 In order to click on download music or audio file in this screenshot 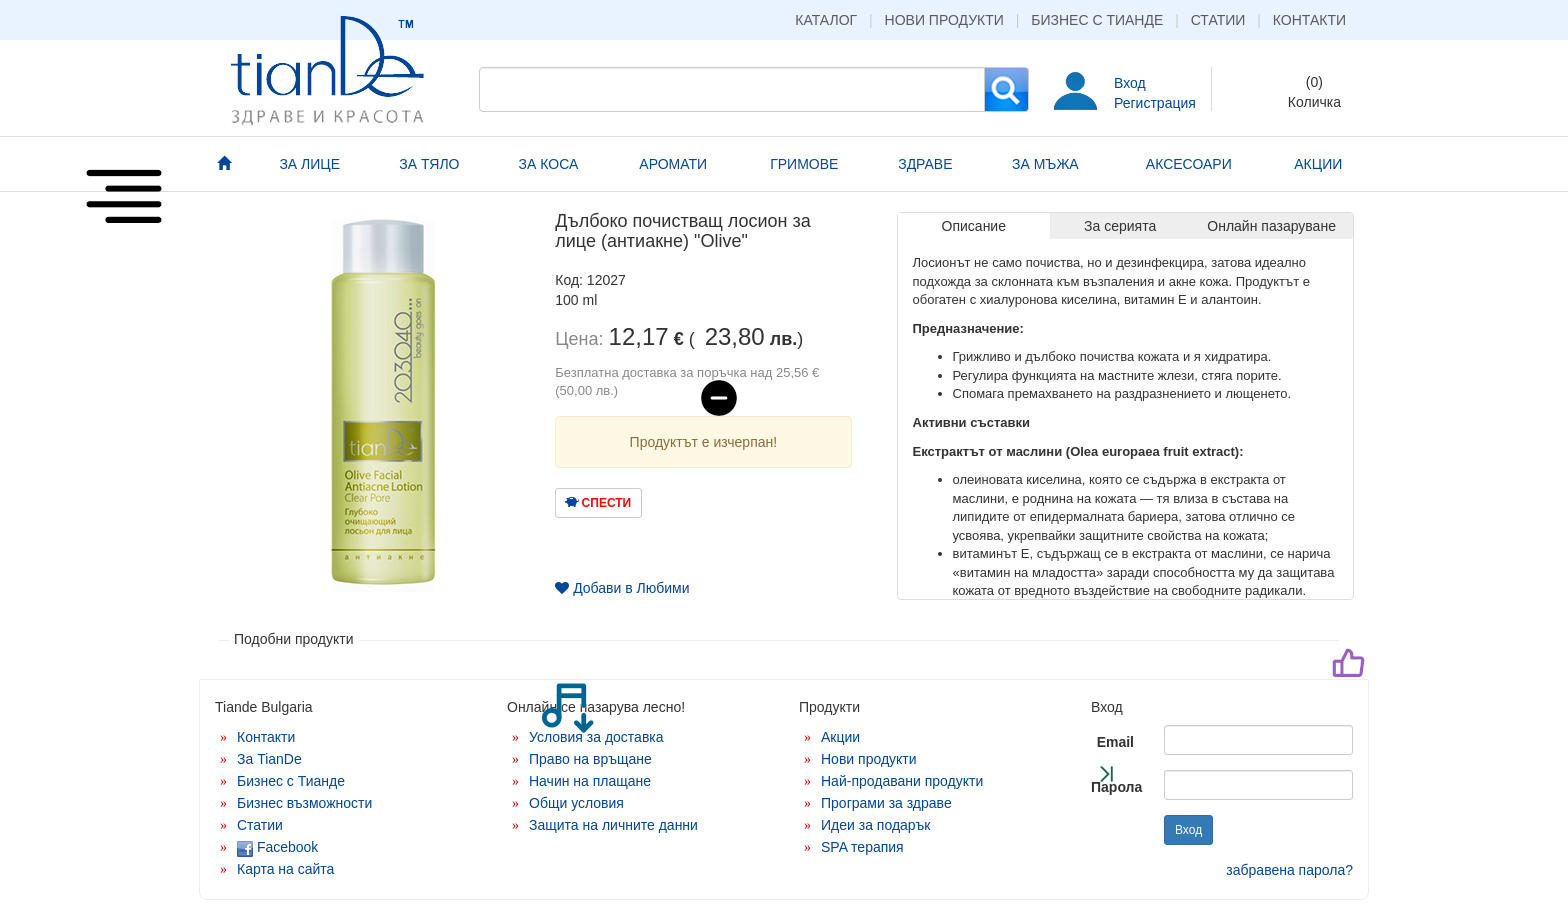, I will do `click(566, 705)`.